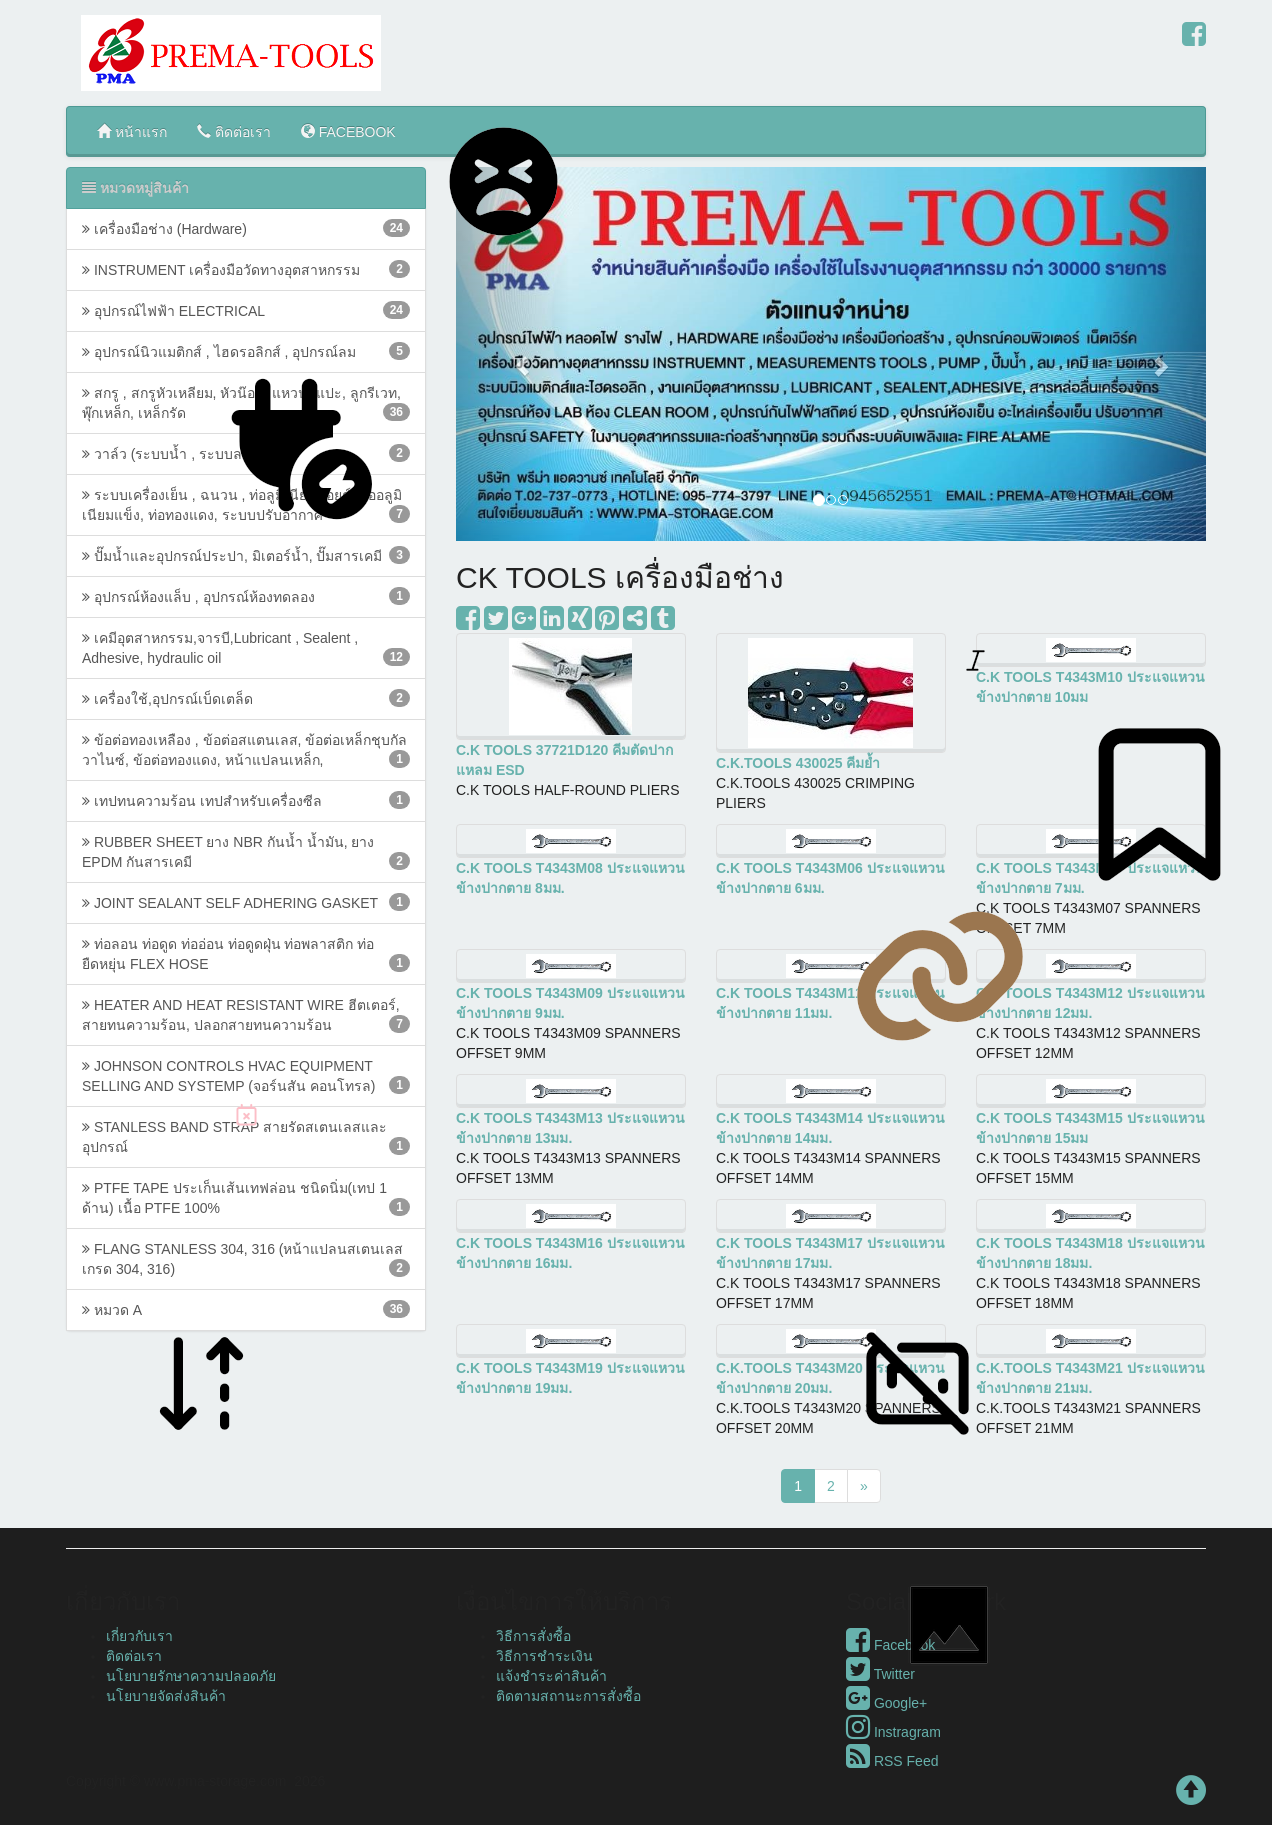 The image size is (1272, 1825). I want to click on view photos or images, so click(949, 1625).